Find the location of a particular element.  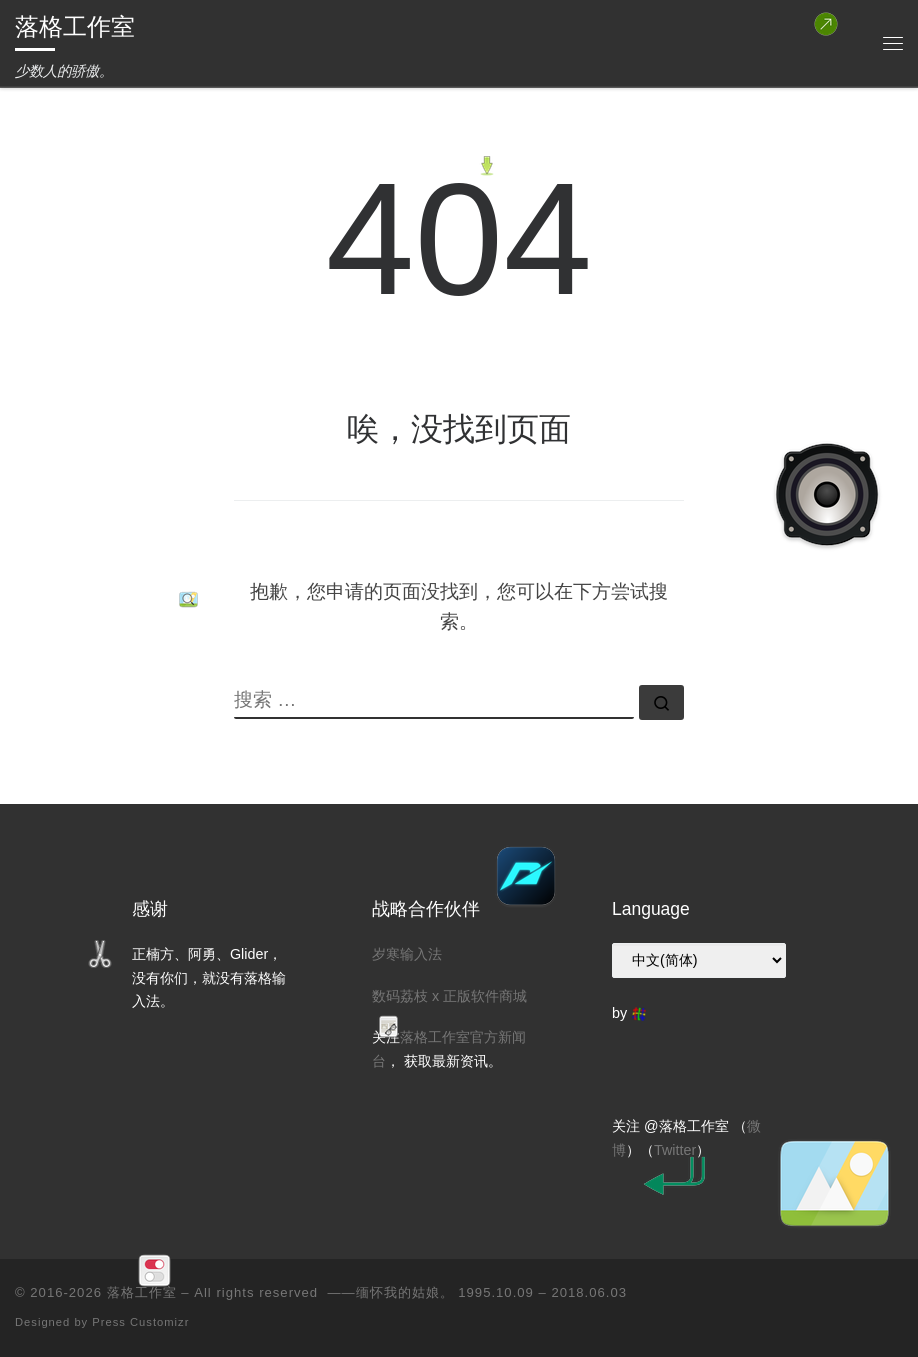

indicates a symbolic link or shortcut to another file is located at coordinates (826, 24).